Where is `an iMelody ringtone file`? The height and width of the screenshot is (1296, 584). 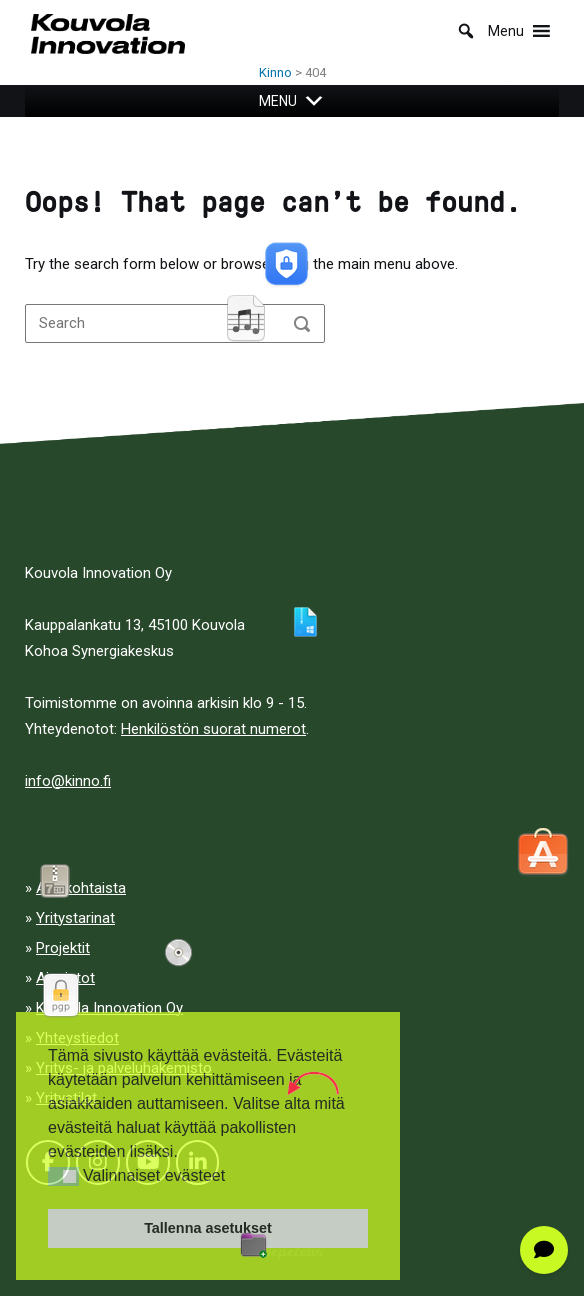 an iMelody ringtone file is located at coordinates (246, 318).